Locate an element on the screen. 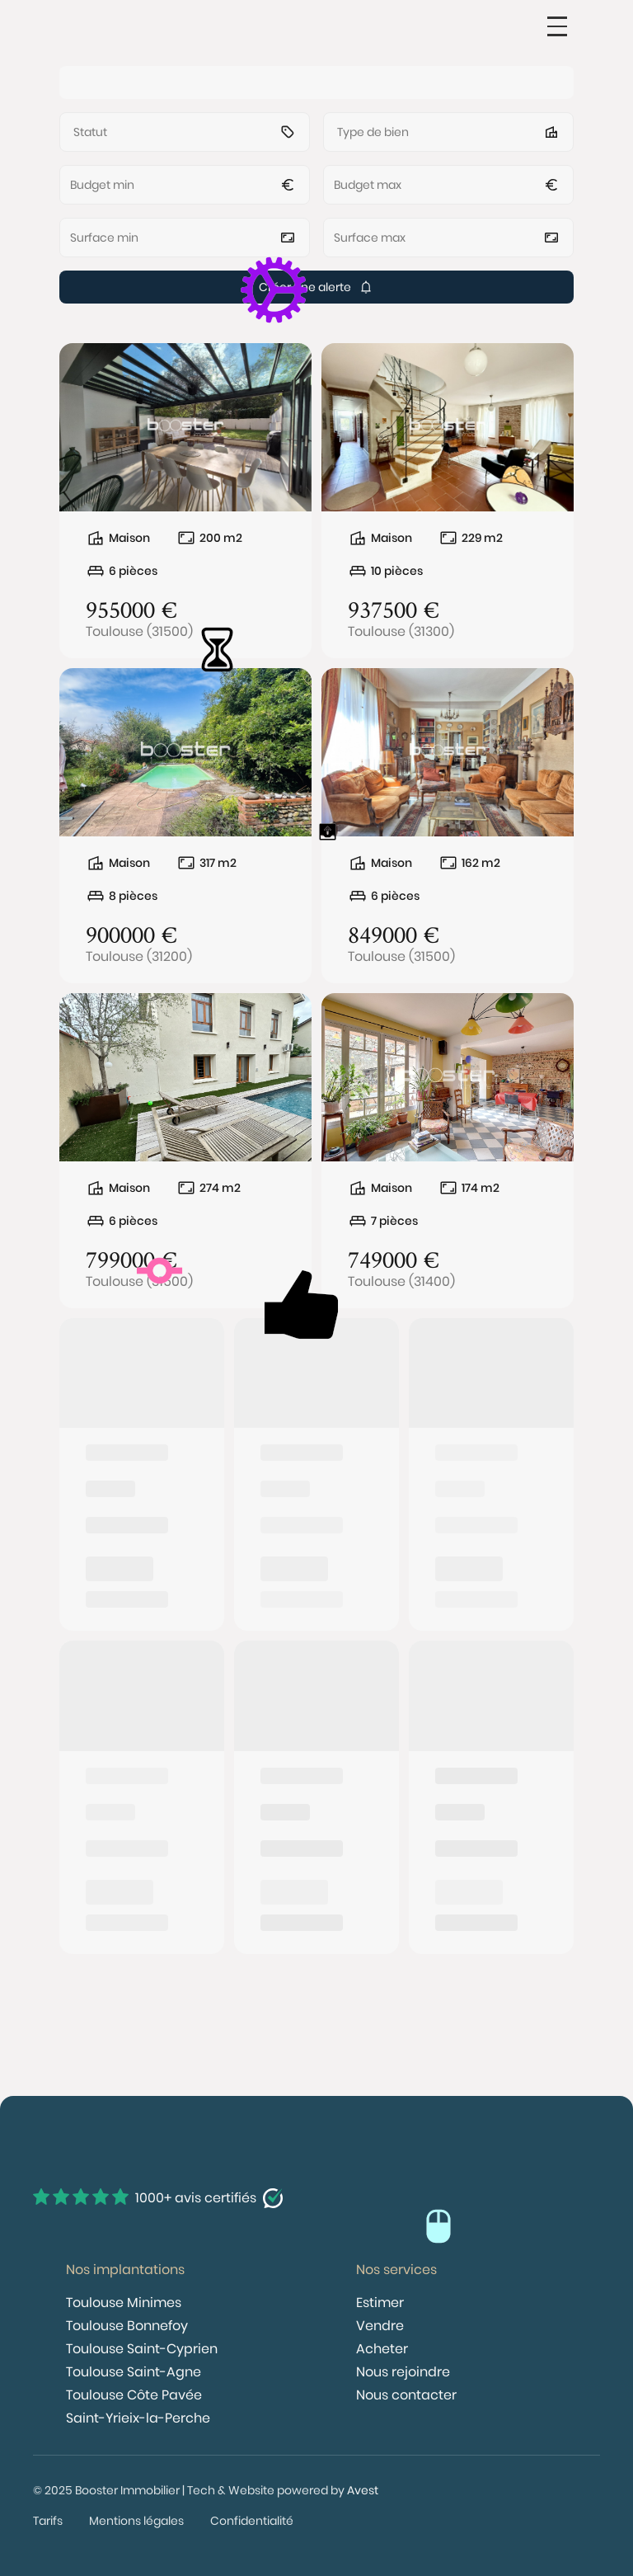 The width and height of the screenshot is (633, 2576). indicates mouse input is available or required is located at coordinates (438, 2226).